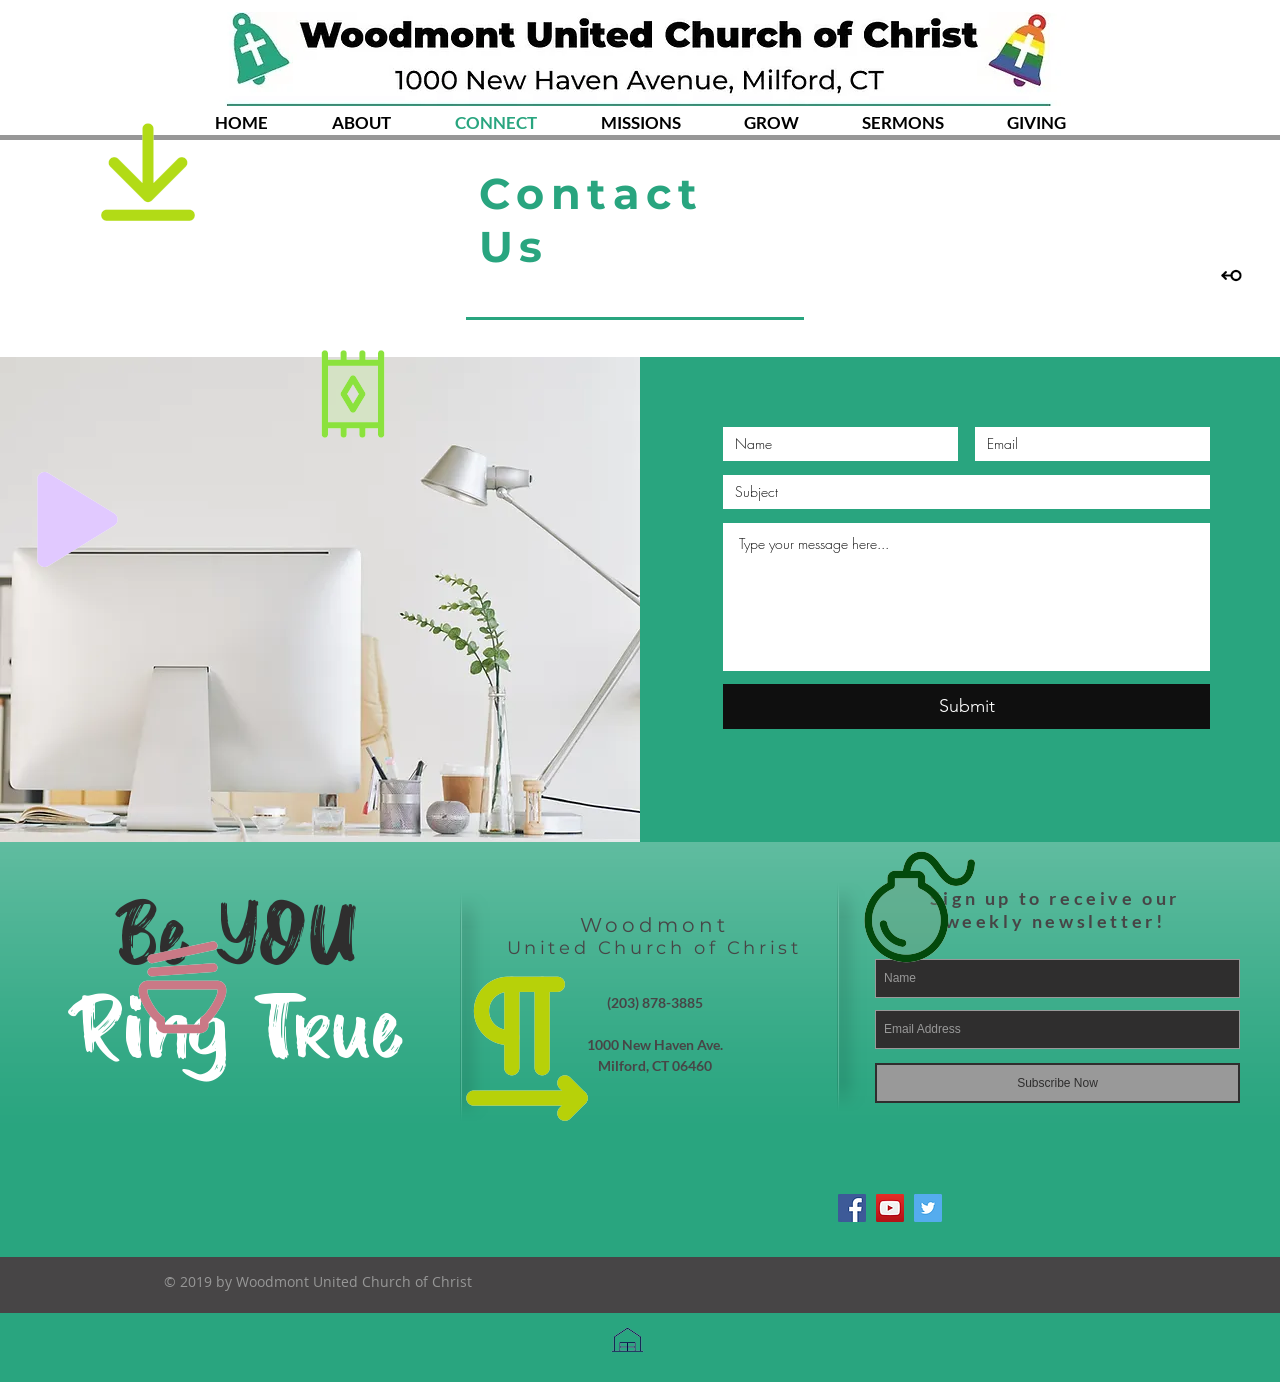 This screenshot has height=1382, width=1280. What do you see at coordinates (527, 1045) in the screenshot?
I see `set text direction to left-to-right` at bounding box center [527, 1045].